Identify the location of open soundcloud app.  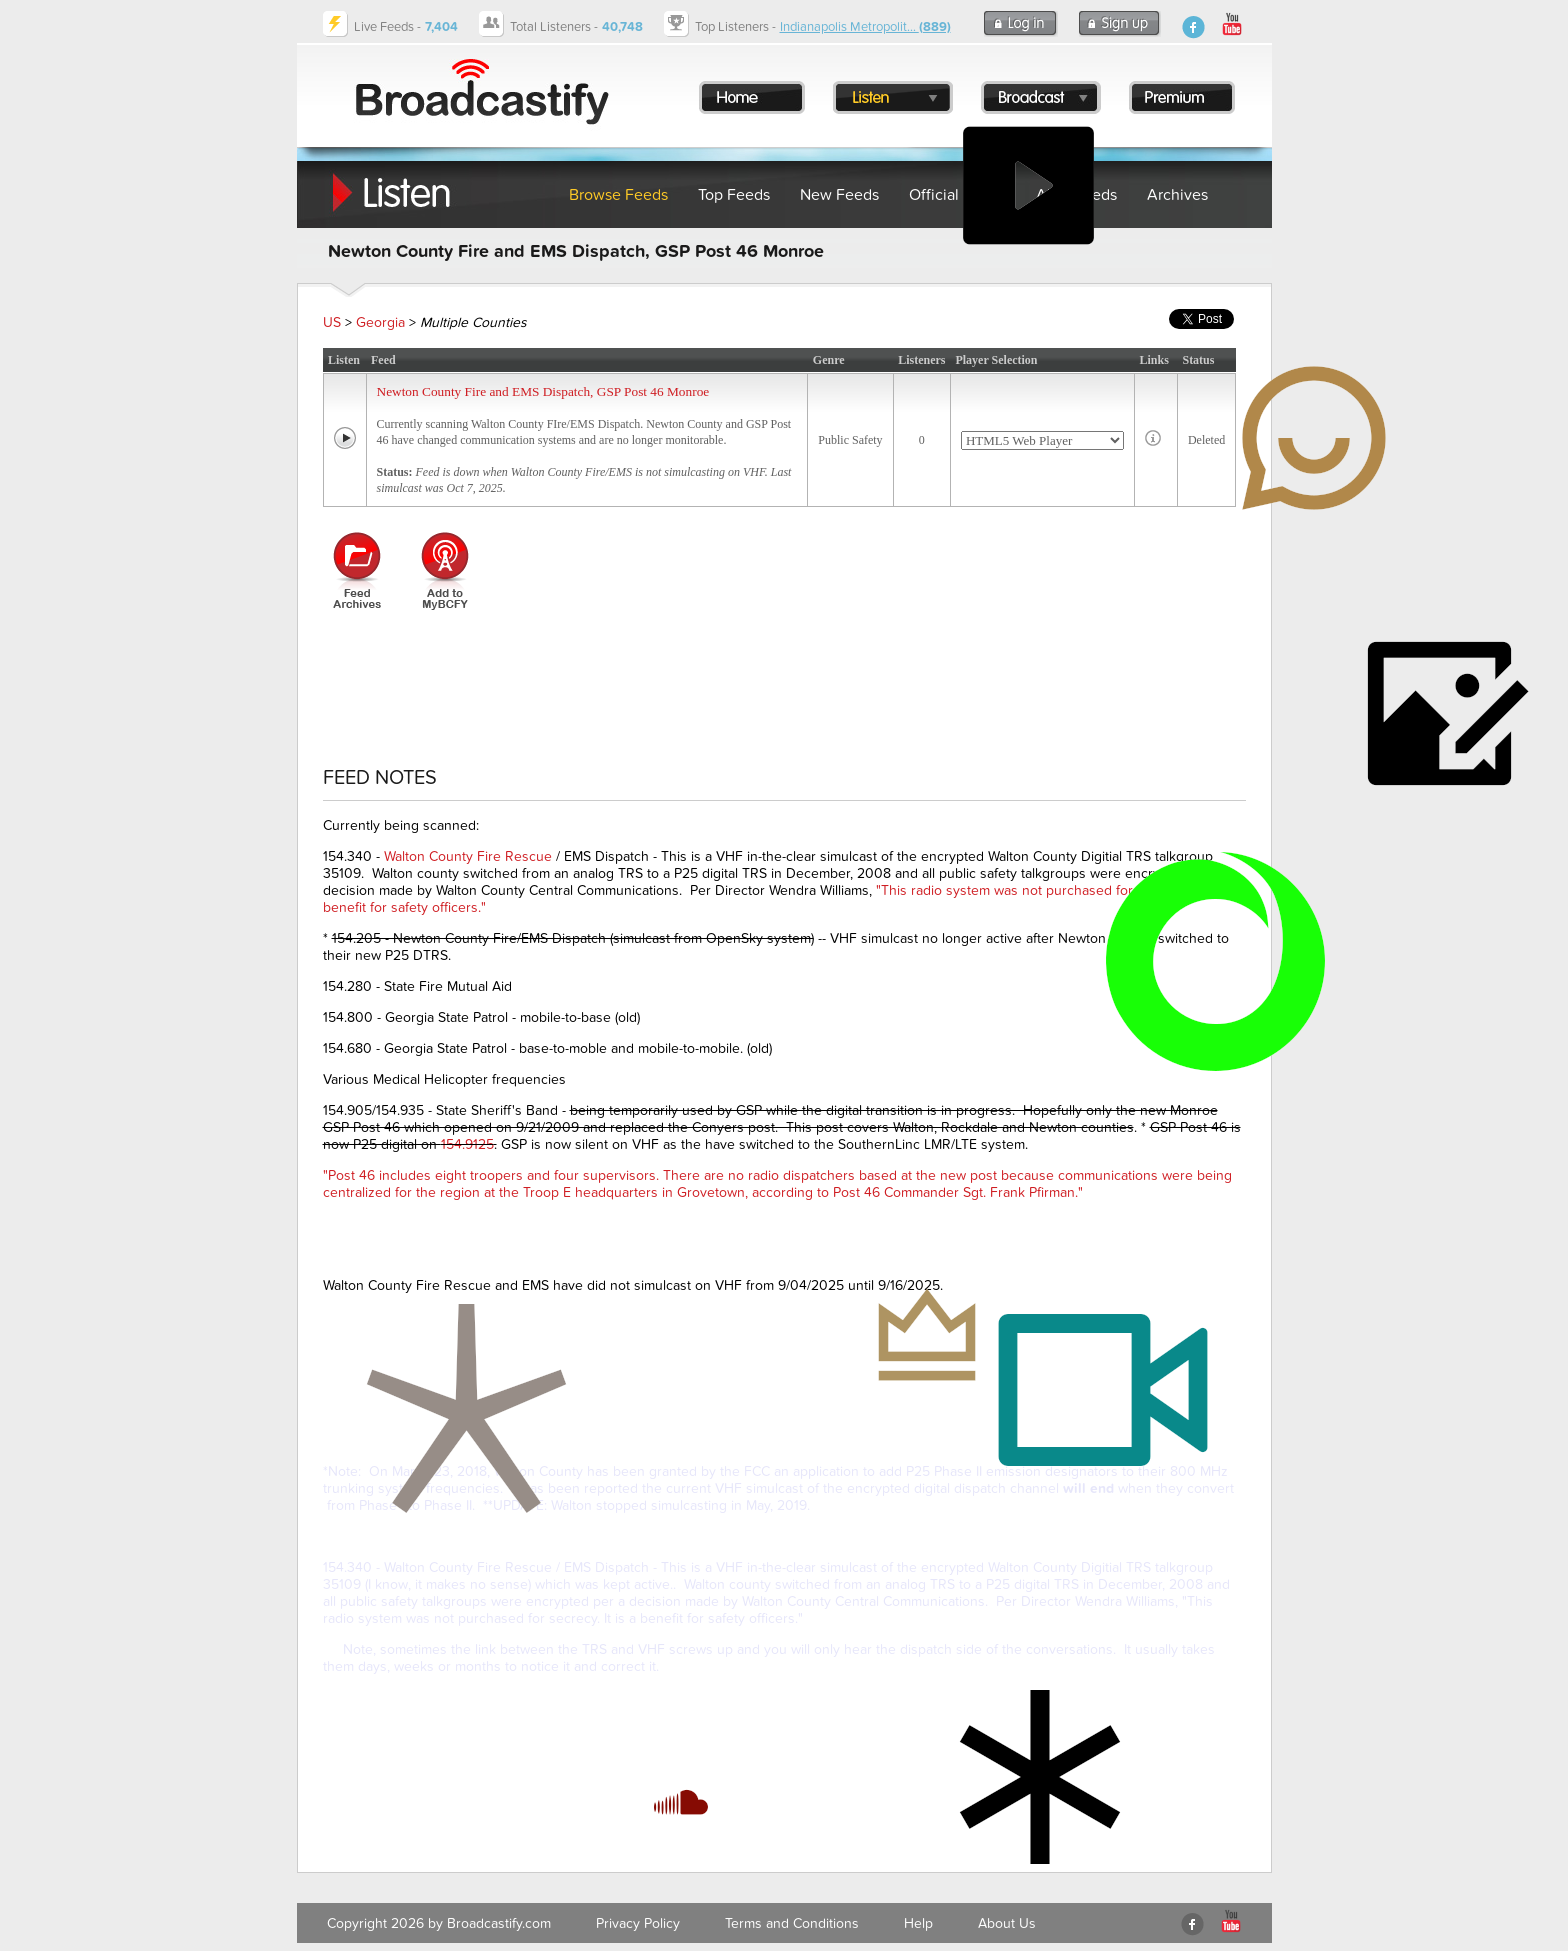
(681, 1801).